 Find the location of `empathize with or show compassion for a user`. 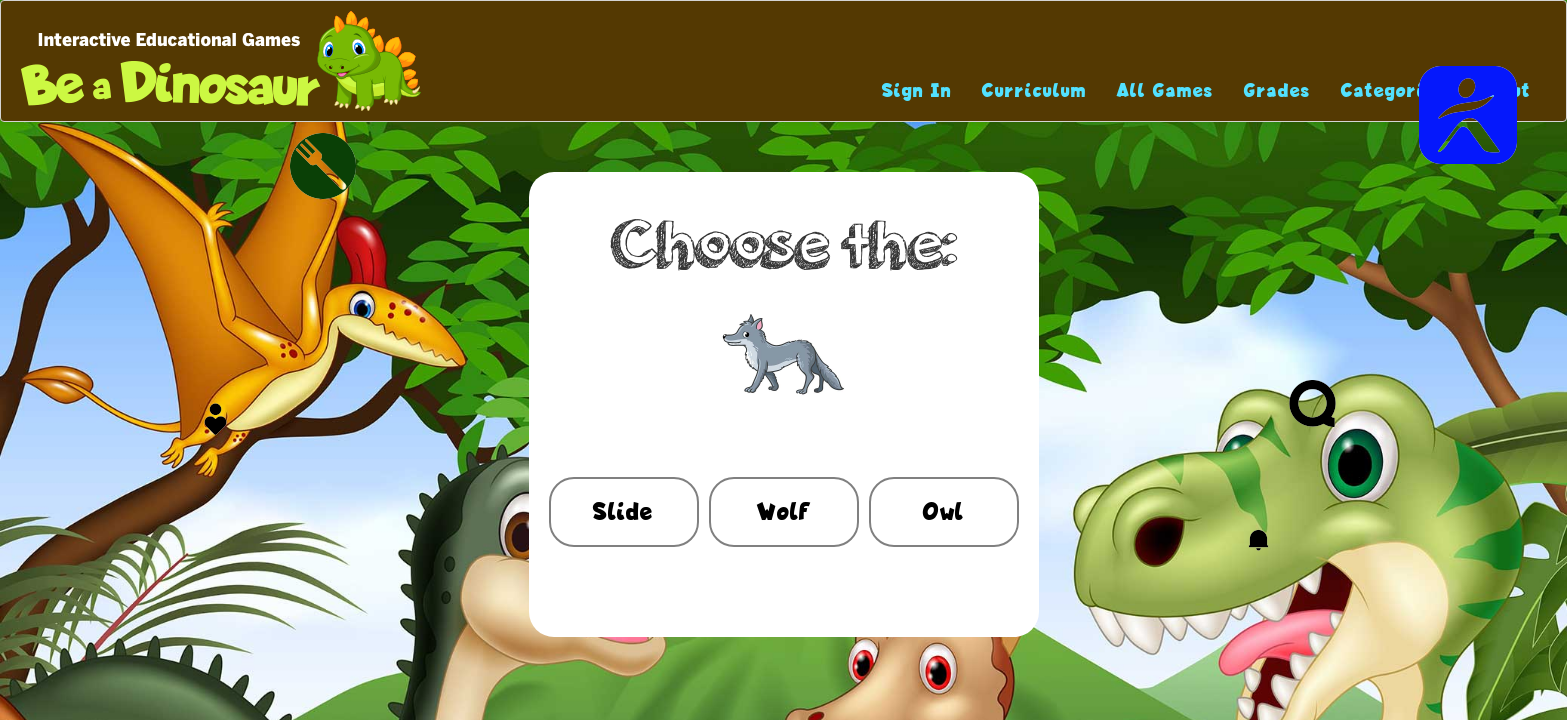

empathize with or show compassion for a user is located at coordinates (215, 419).